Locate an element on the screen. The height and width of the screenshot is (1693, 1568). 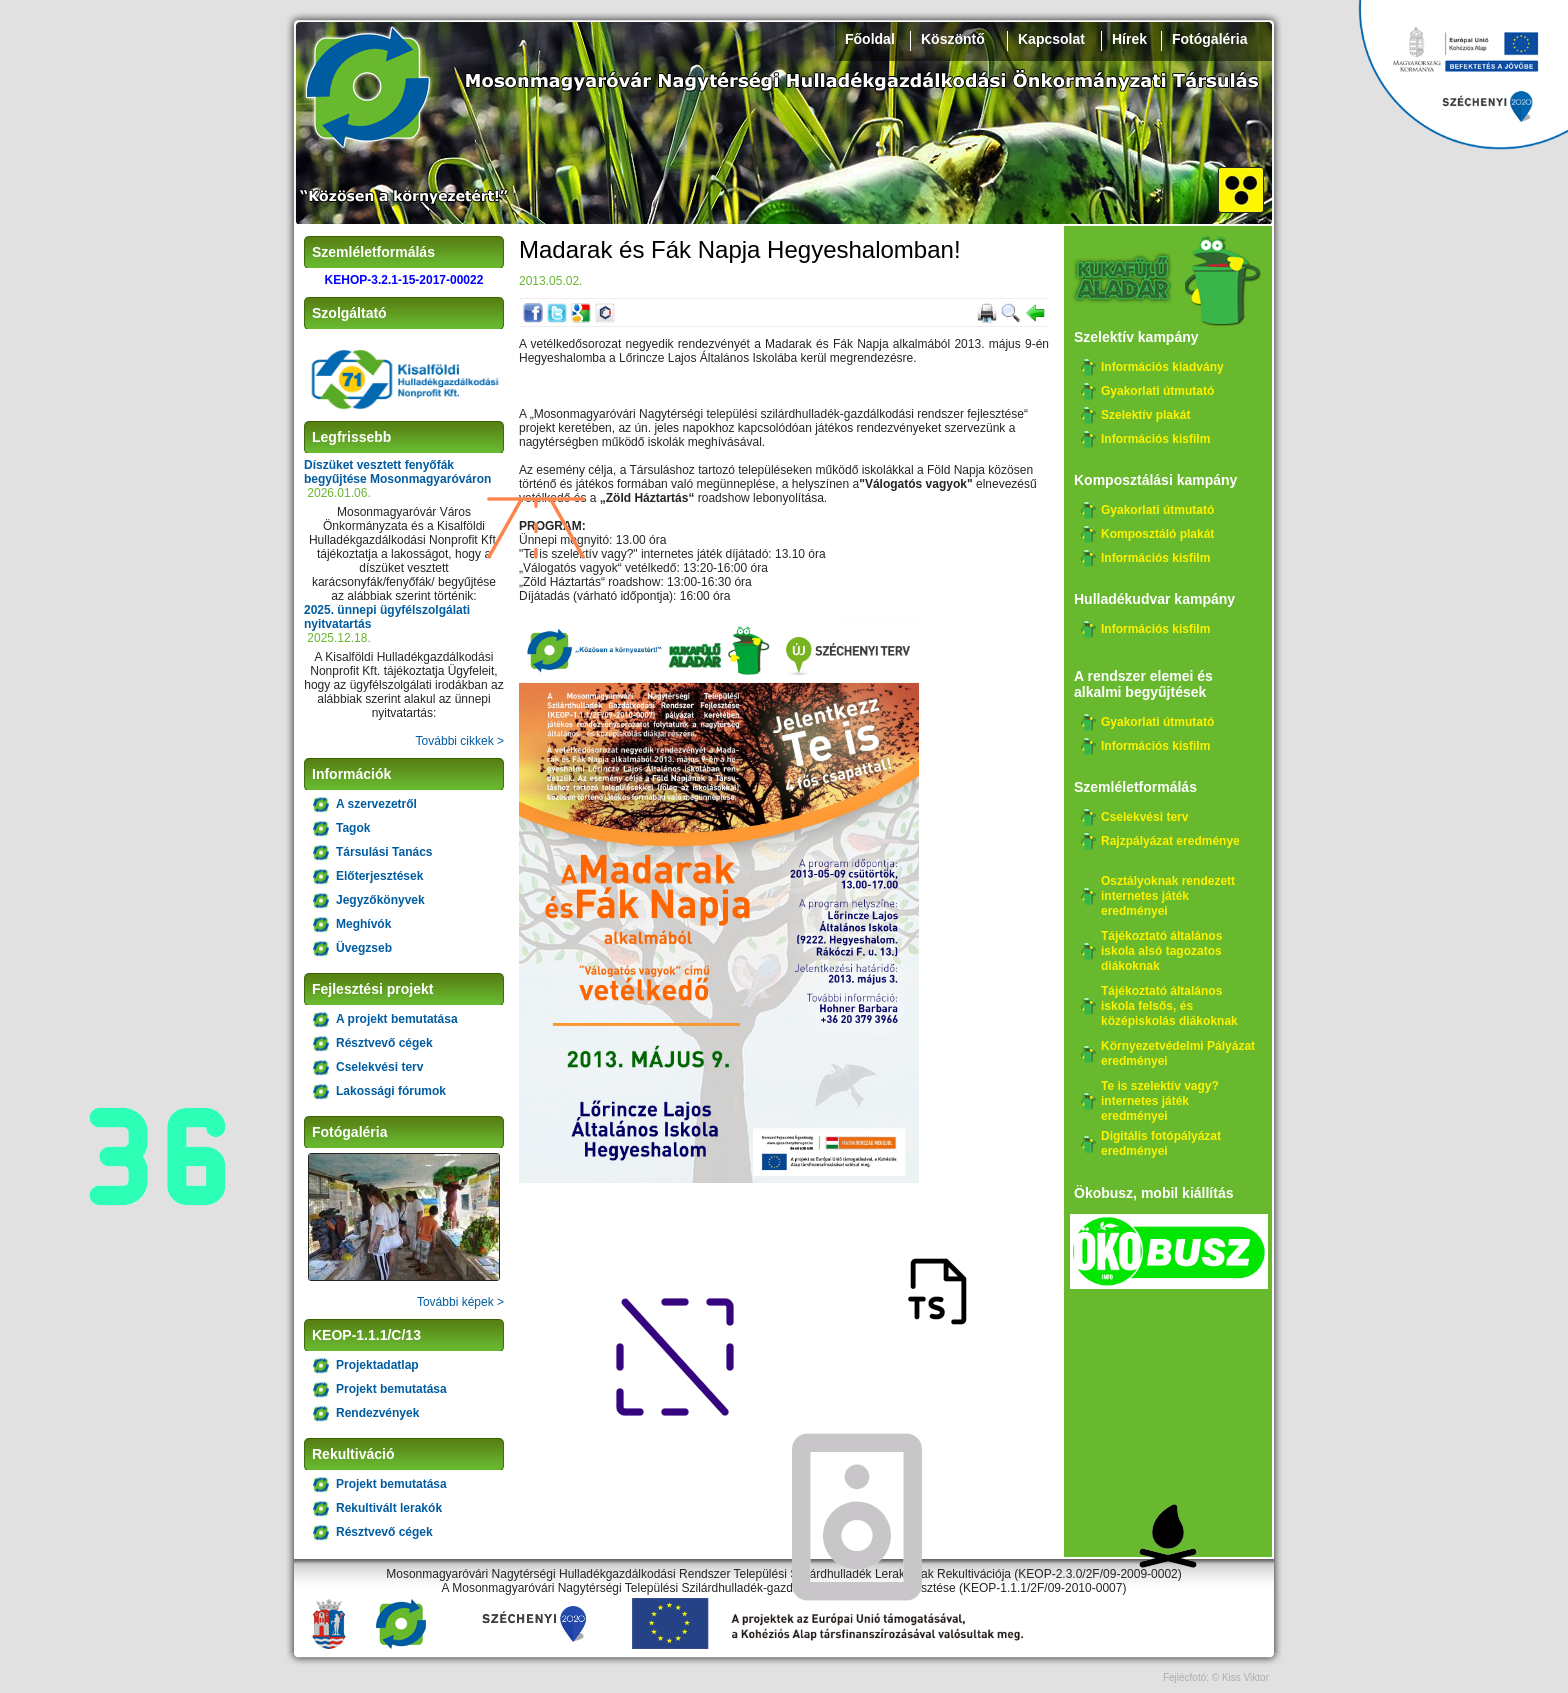
access camping or outdoor activity features is located at coordinates (1168, 1536).